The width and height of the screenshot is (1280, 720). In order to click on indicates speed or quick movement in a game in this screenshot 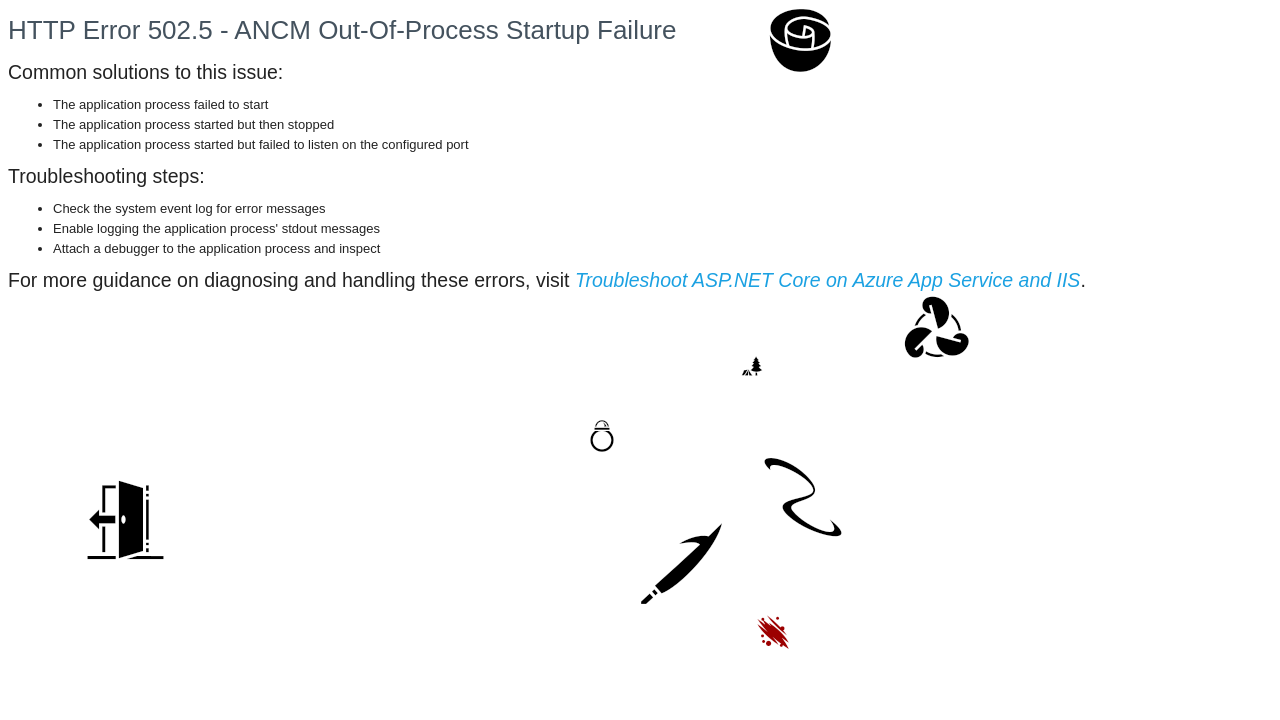, I will do `click(774, 632)`.